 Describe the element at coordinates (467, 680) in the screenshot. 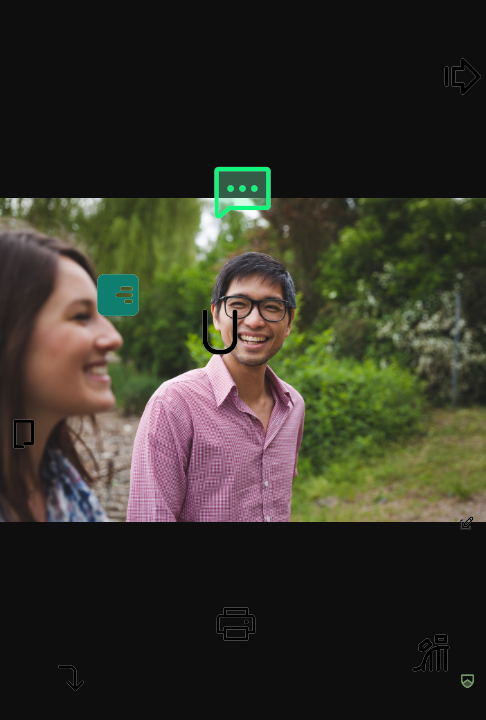

I see `access security or protection settings` at that location.